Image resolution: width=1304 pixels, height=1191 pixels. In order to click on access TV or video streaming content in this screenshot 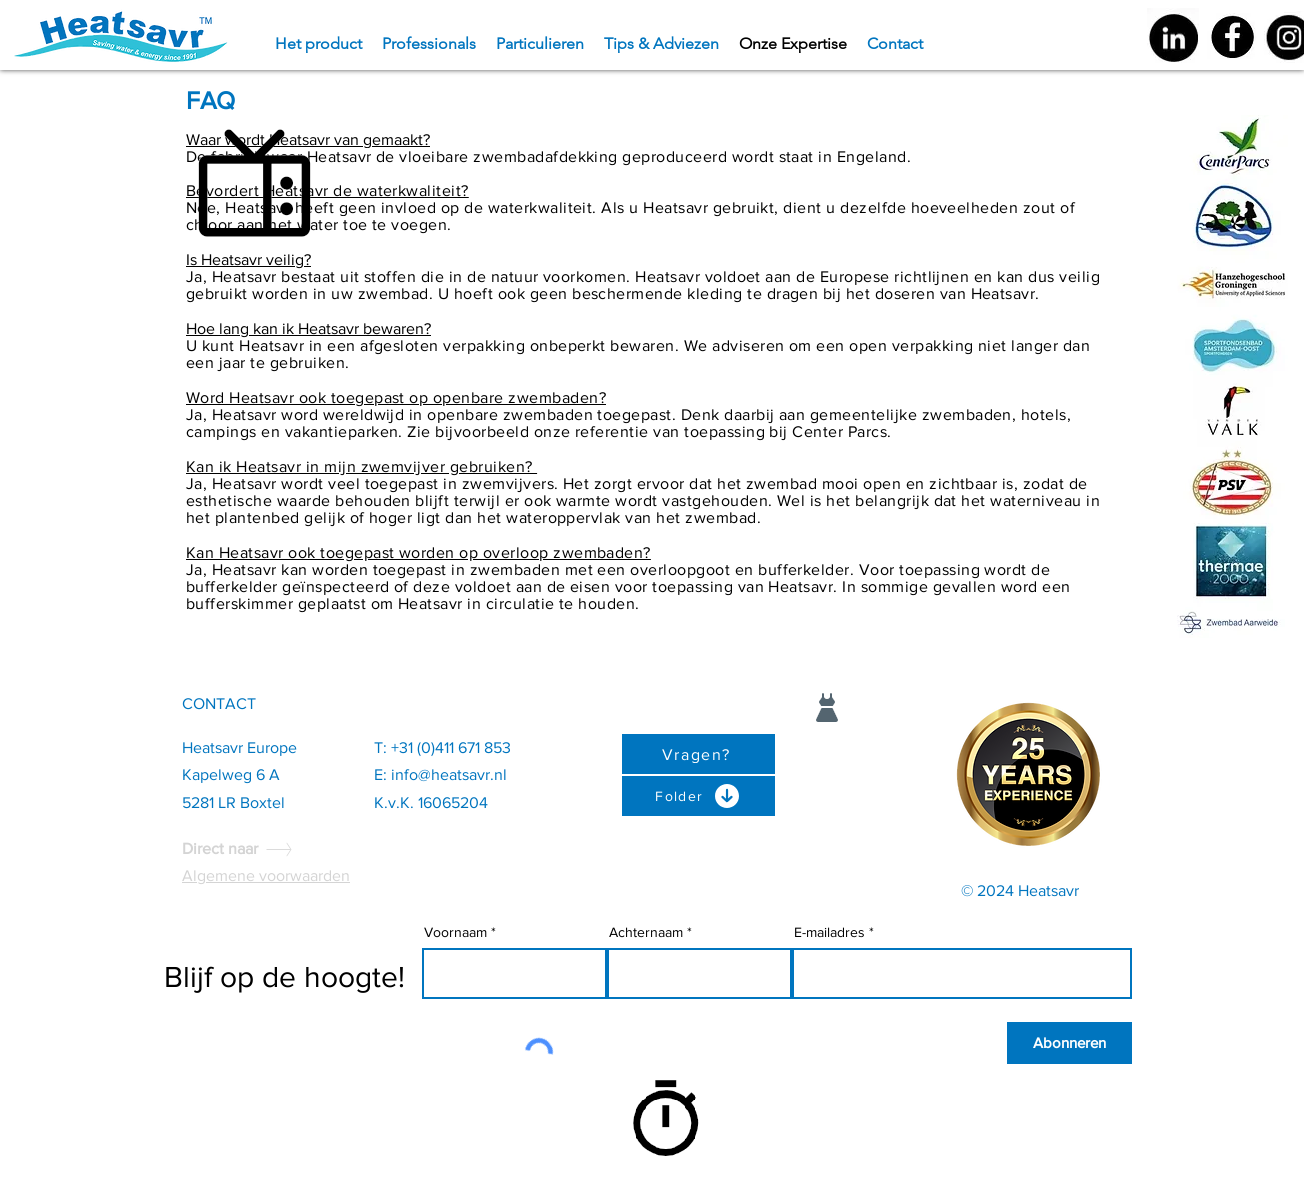, I will do `click(254, 189)`.